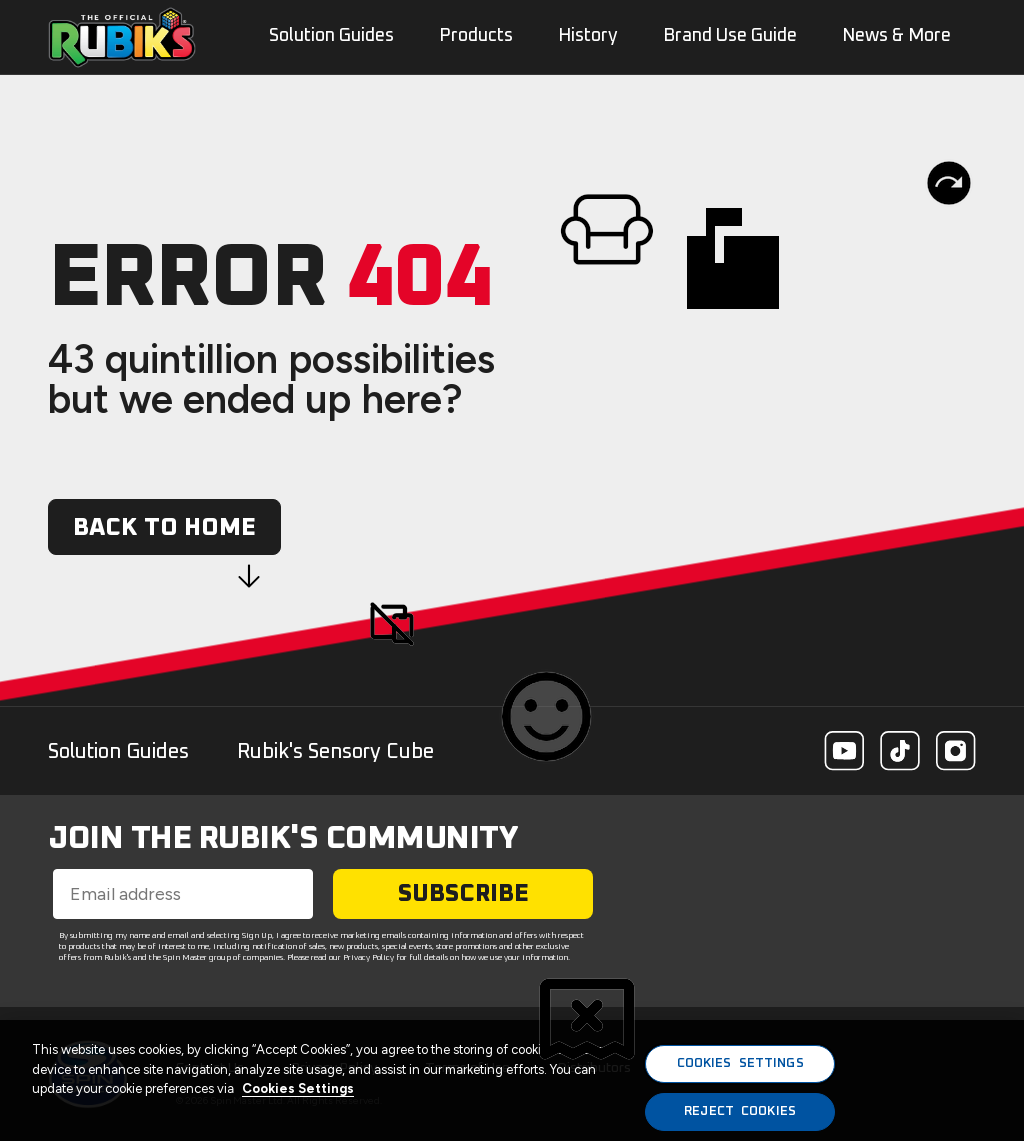 The width and height of the screenshot is (1024, 1141). What do you see at coordinates (733, 263) in the screenshot?
I see `indicates unread mail in your mailbox` at bounding box center [733, 263].